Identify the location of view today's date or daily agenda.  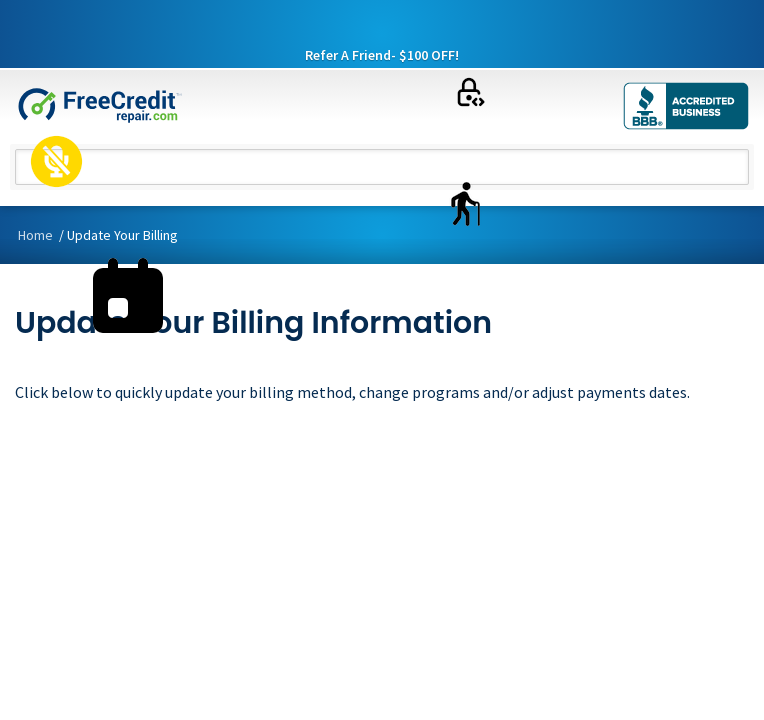
(128, 298).